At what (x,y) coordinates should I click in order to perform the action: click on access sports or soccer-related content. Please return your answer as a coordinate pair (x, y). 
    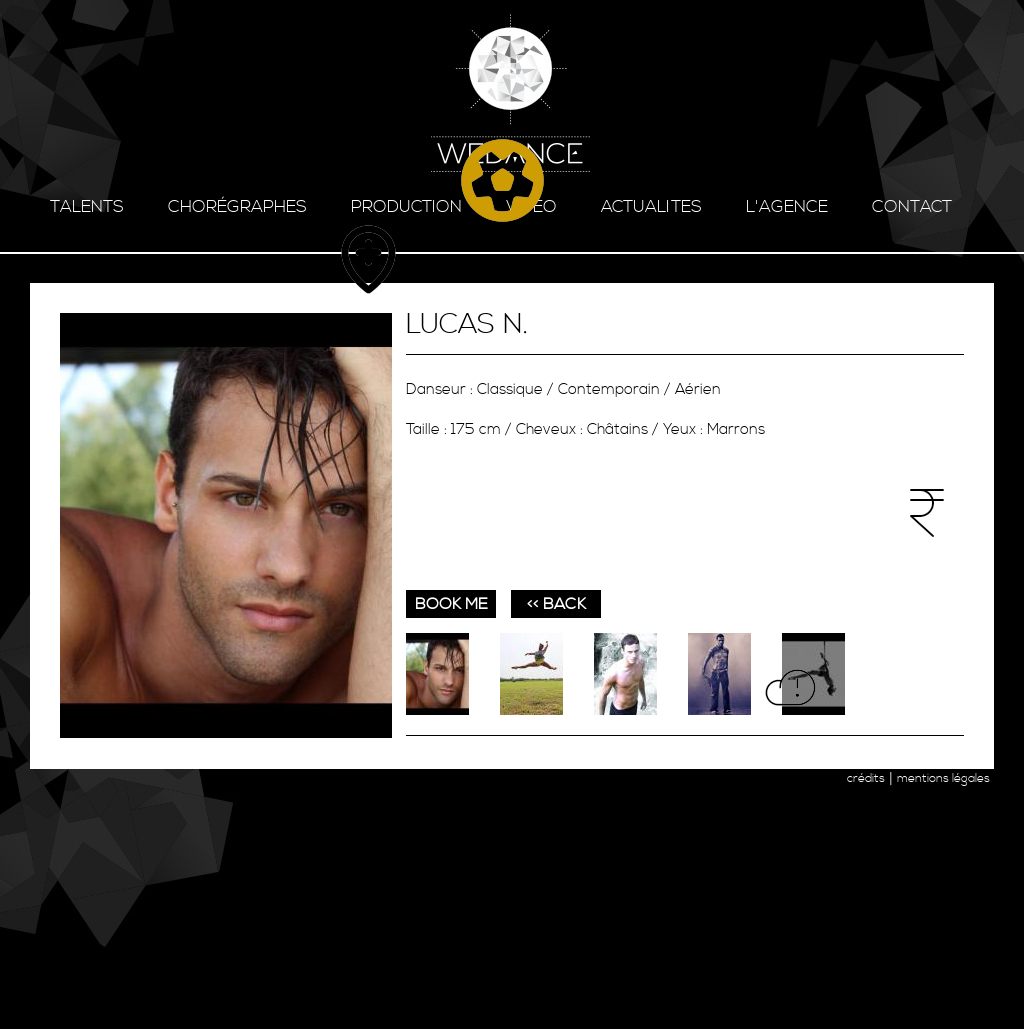
    Looking at the image, I should click on (502, 180).